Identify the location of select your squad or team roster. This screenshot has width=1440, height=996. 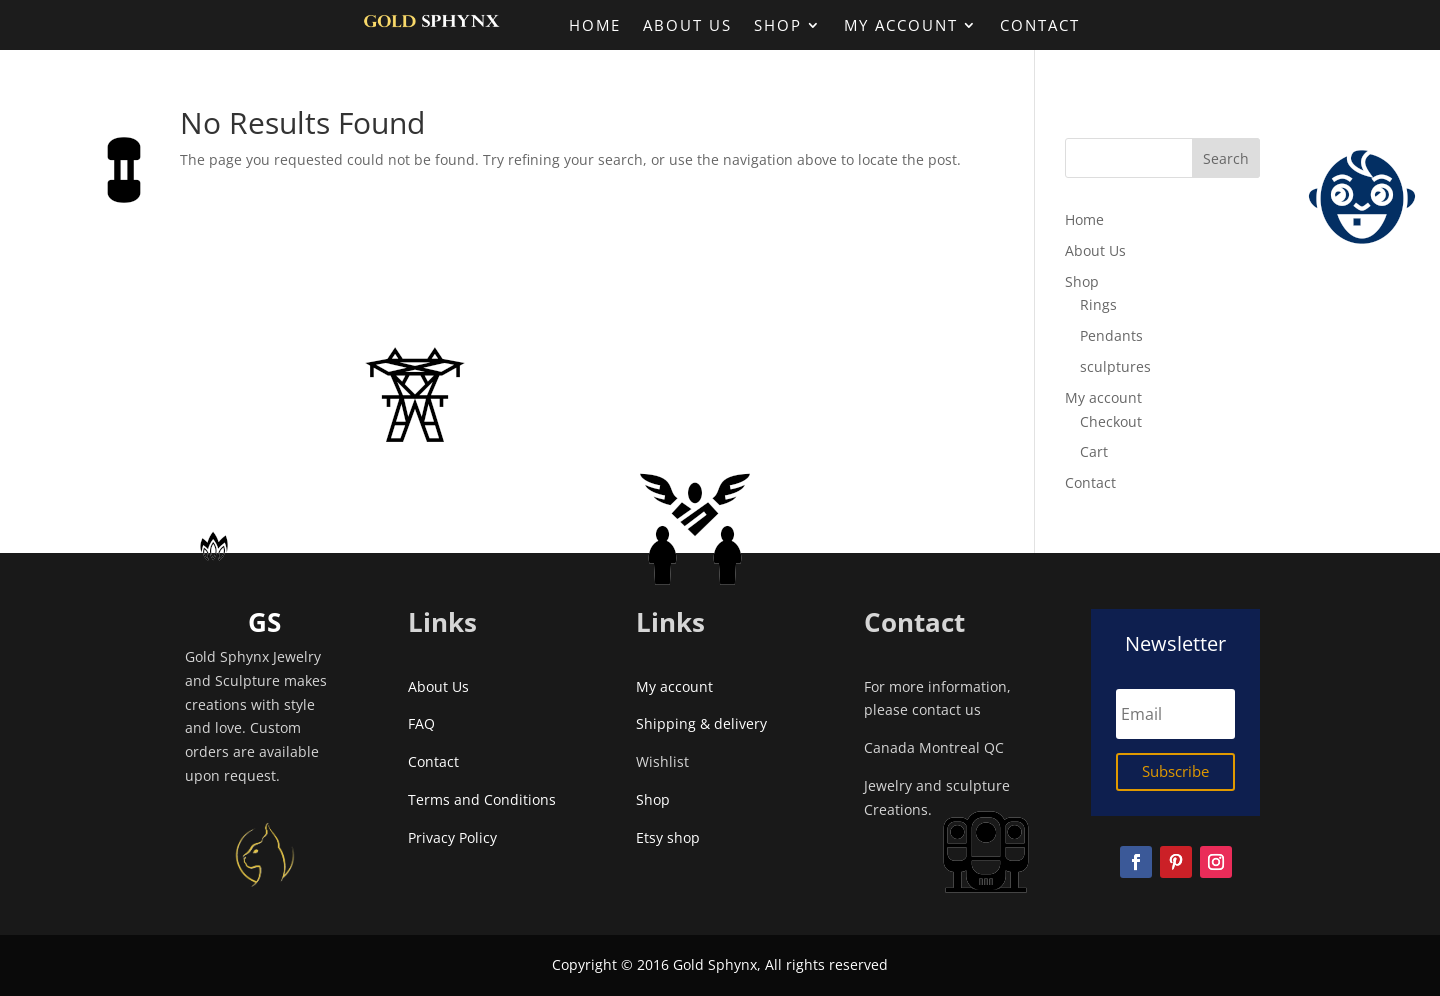
(986, 852).